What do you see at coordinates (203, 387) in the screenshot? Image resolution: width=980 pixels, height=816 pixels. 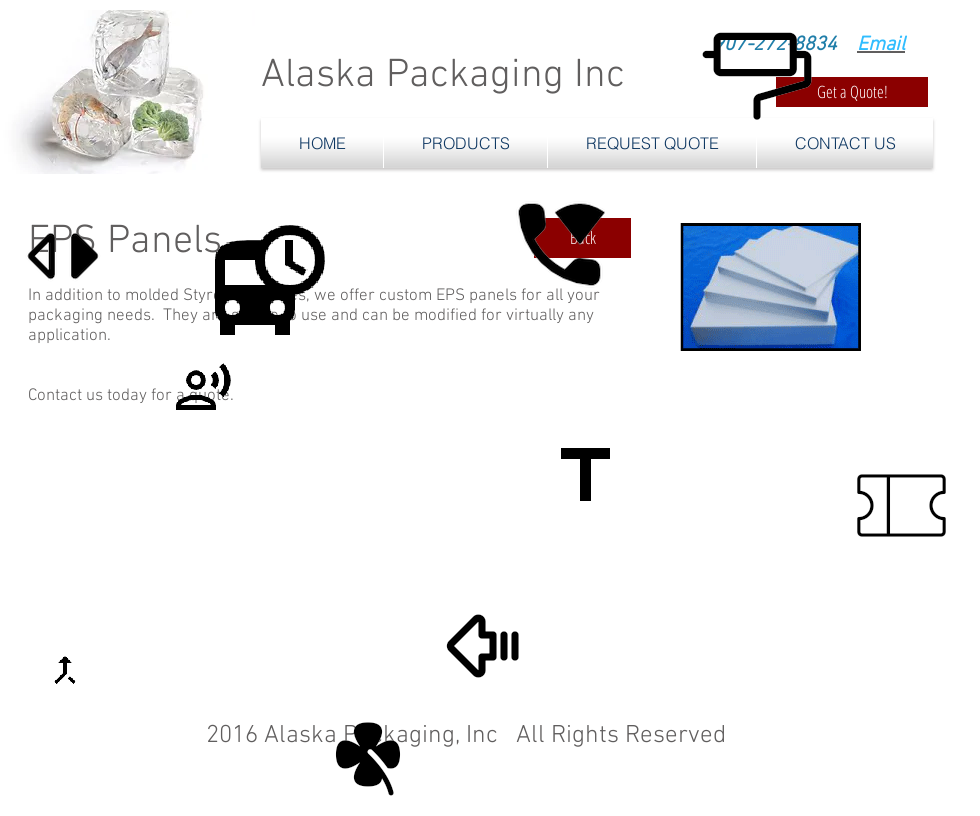 I see `activate voice recording or dictation` at bounding box center [203, 387].